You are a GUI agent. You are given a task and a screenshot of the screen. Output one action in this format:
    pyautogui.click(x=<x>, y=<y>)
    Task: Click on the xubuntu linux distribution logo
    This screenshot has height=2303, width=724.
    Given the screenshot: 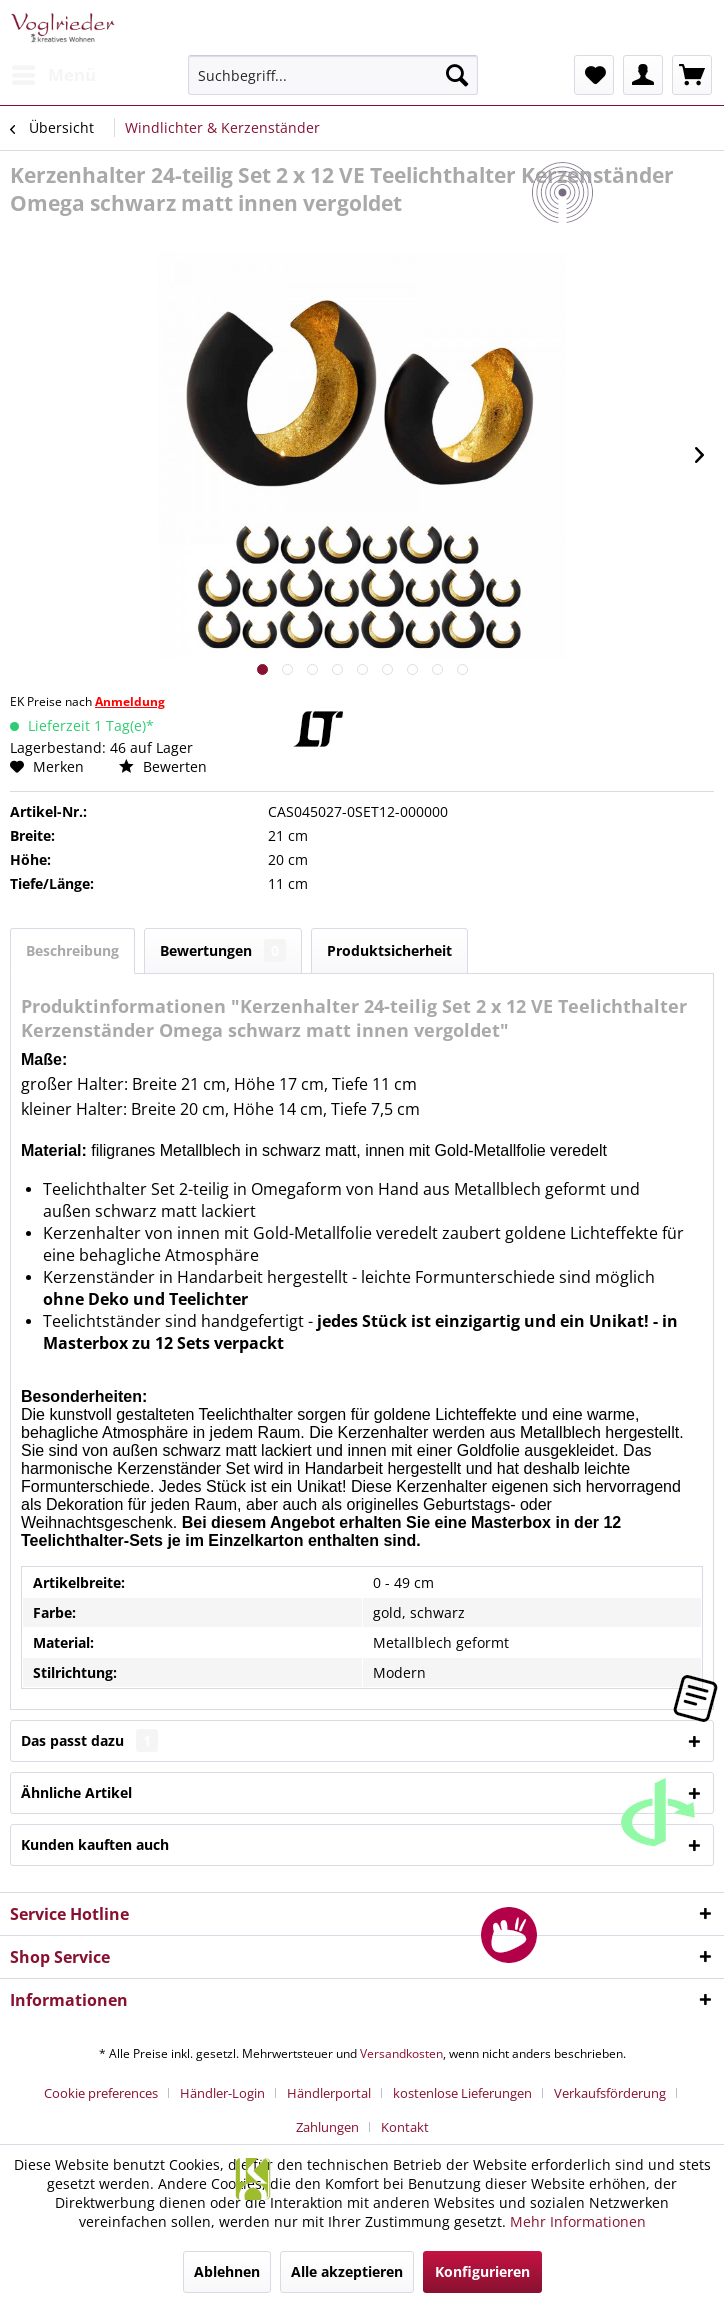 What is the action you would take?
    pyautogui.click(x=509, y=1935)
    